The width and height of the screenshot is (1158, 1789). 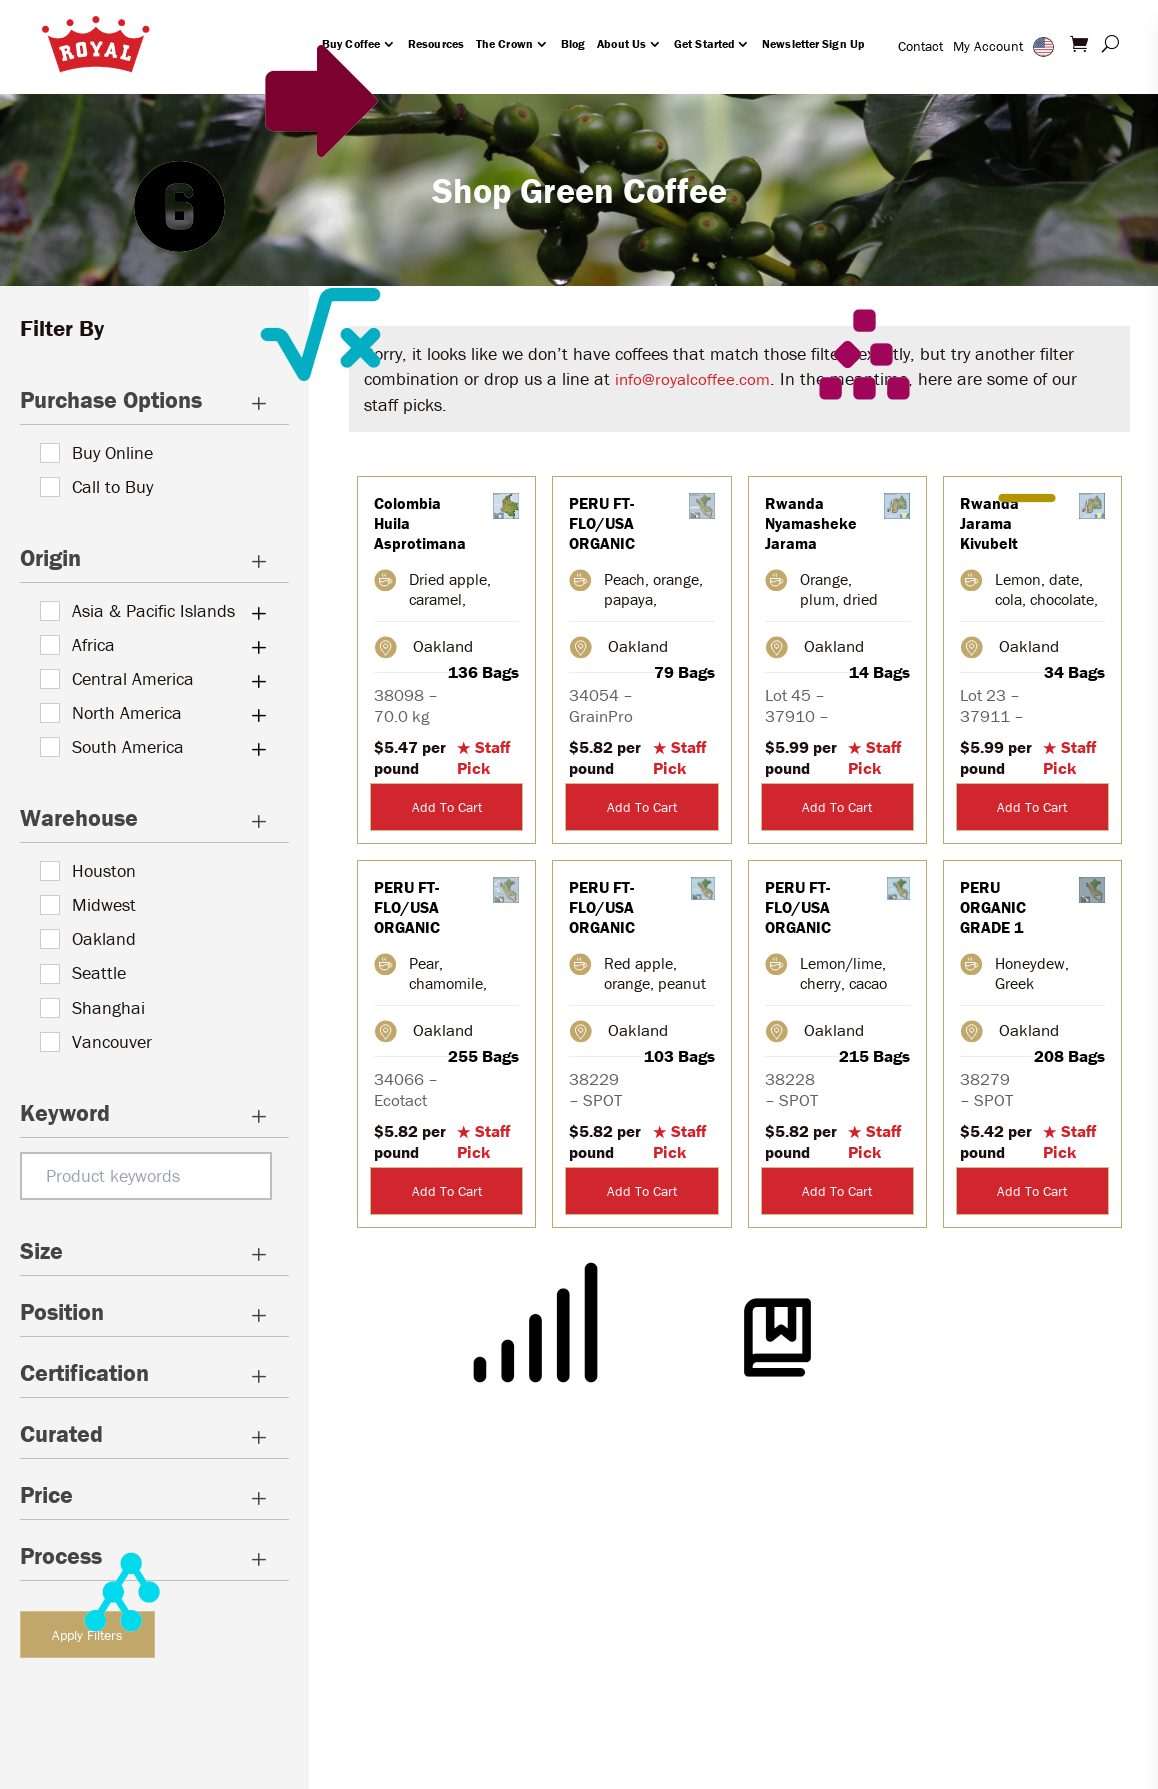 I want to click on view stacked or layered resources, so click(x=864, y=354).